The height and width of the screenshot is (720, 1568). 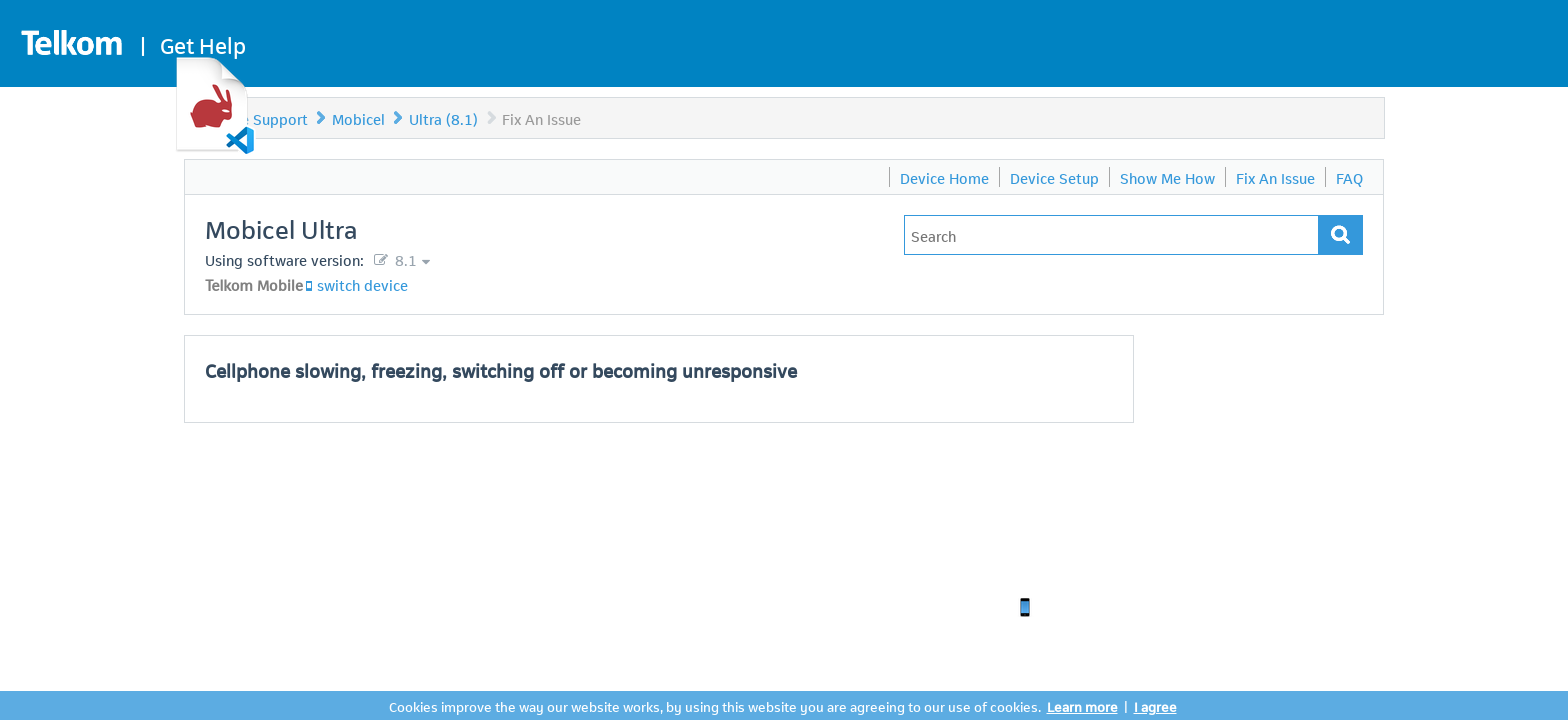 What do you see at coordinates (1025, 607) in the screenshot?
I see `iPod touch device icon` at bounding box center [1025, 607].